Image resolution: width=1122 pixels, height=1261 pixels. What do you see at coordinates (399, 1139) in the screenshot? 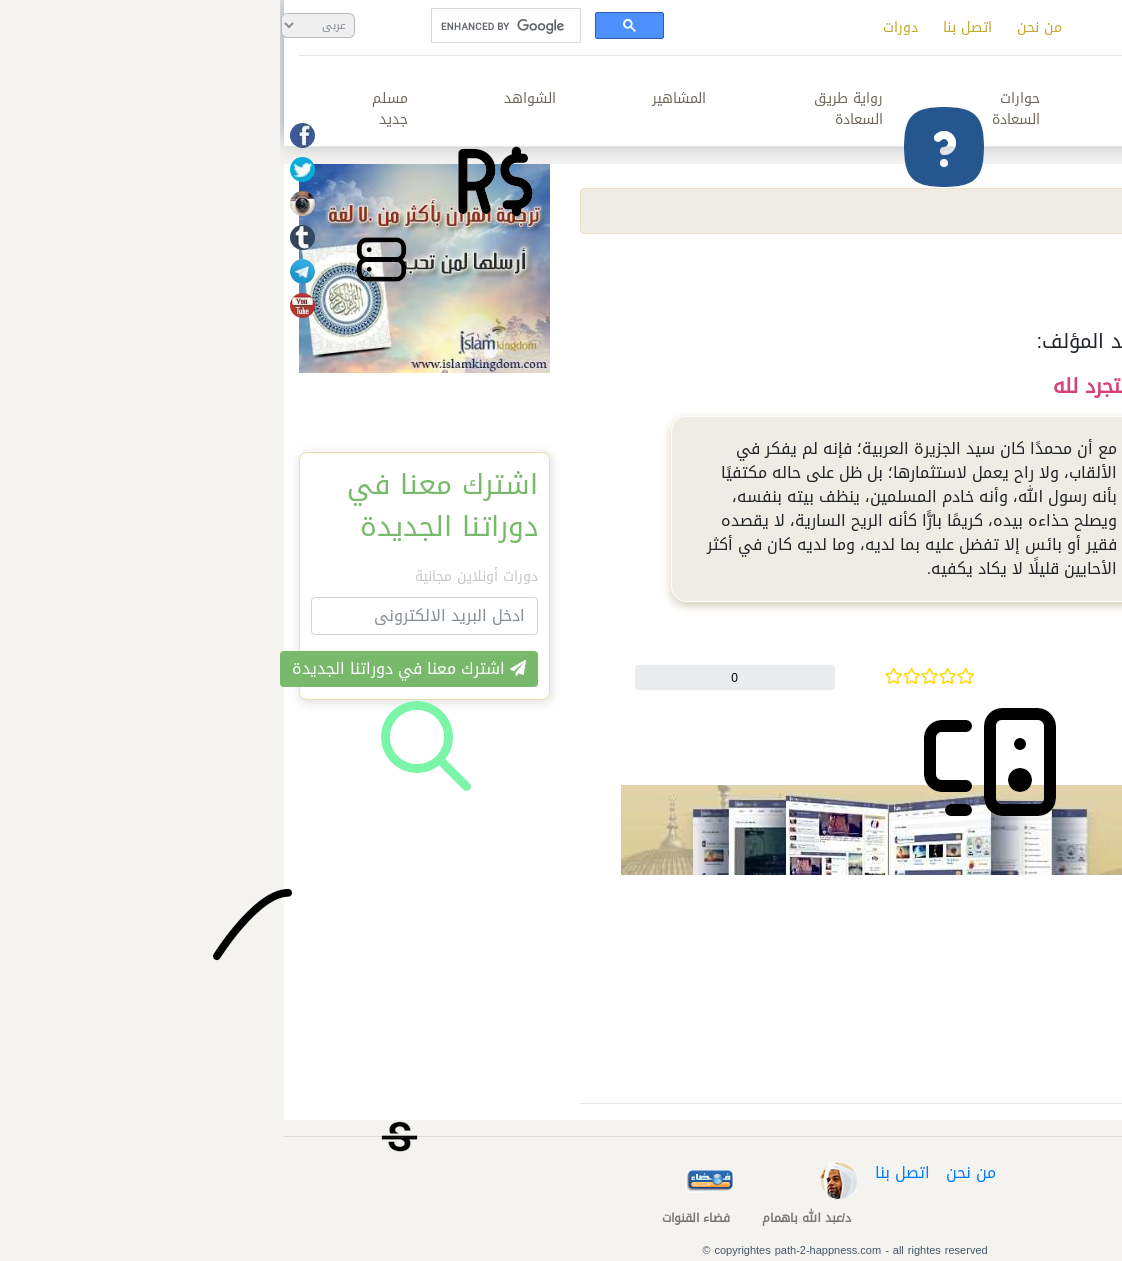
I see `apply strikethrough formatting to selected text` at bounding box center [399, 1139].